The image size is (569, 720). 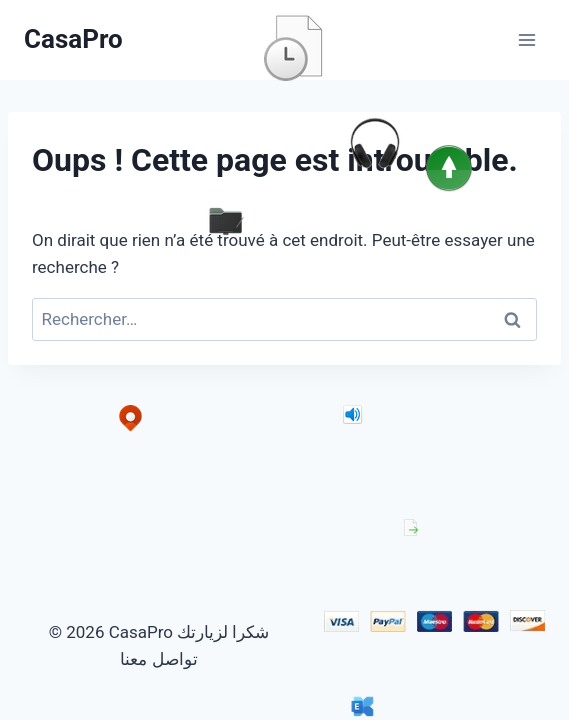 What do you see at coordinates (130, 418) in the screenshot?
I see `open the maps app` at bounding box center [130, 418].